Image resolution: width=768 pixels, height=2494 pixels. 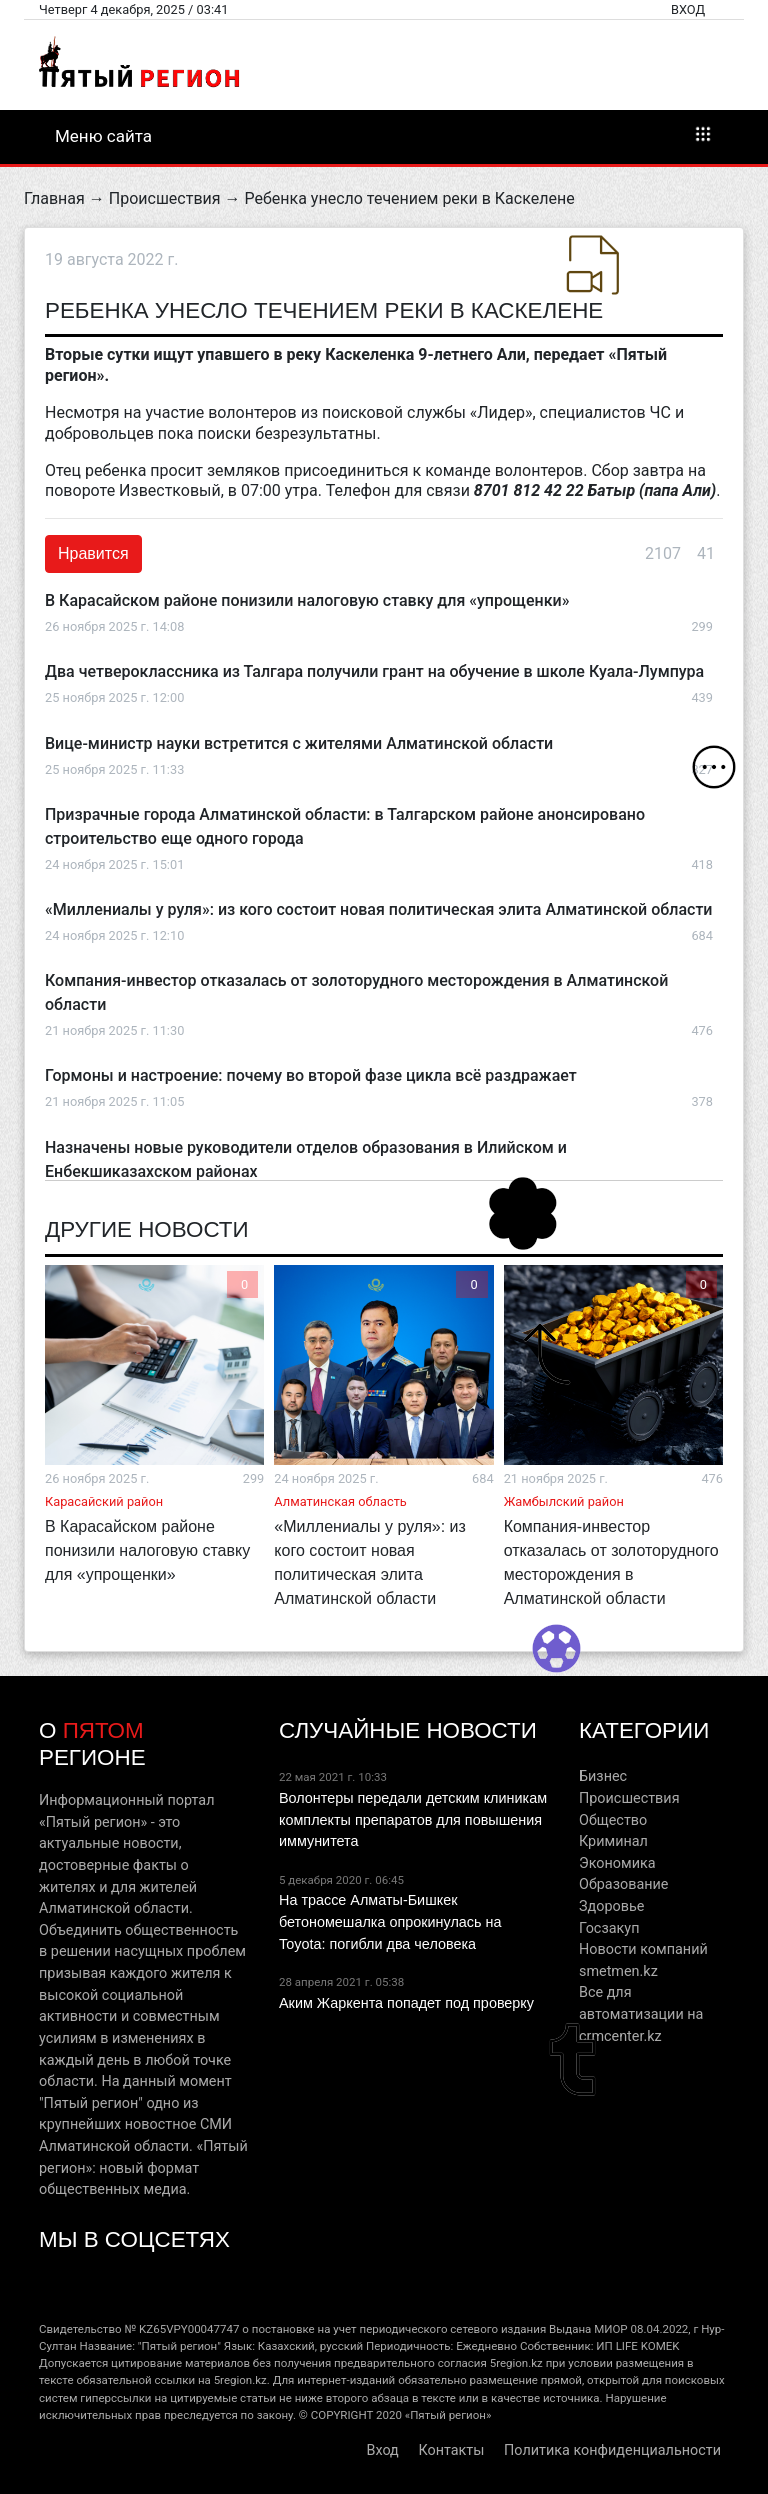 I want to click on go back and up in navigation, so click(x=547, y=1354).